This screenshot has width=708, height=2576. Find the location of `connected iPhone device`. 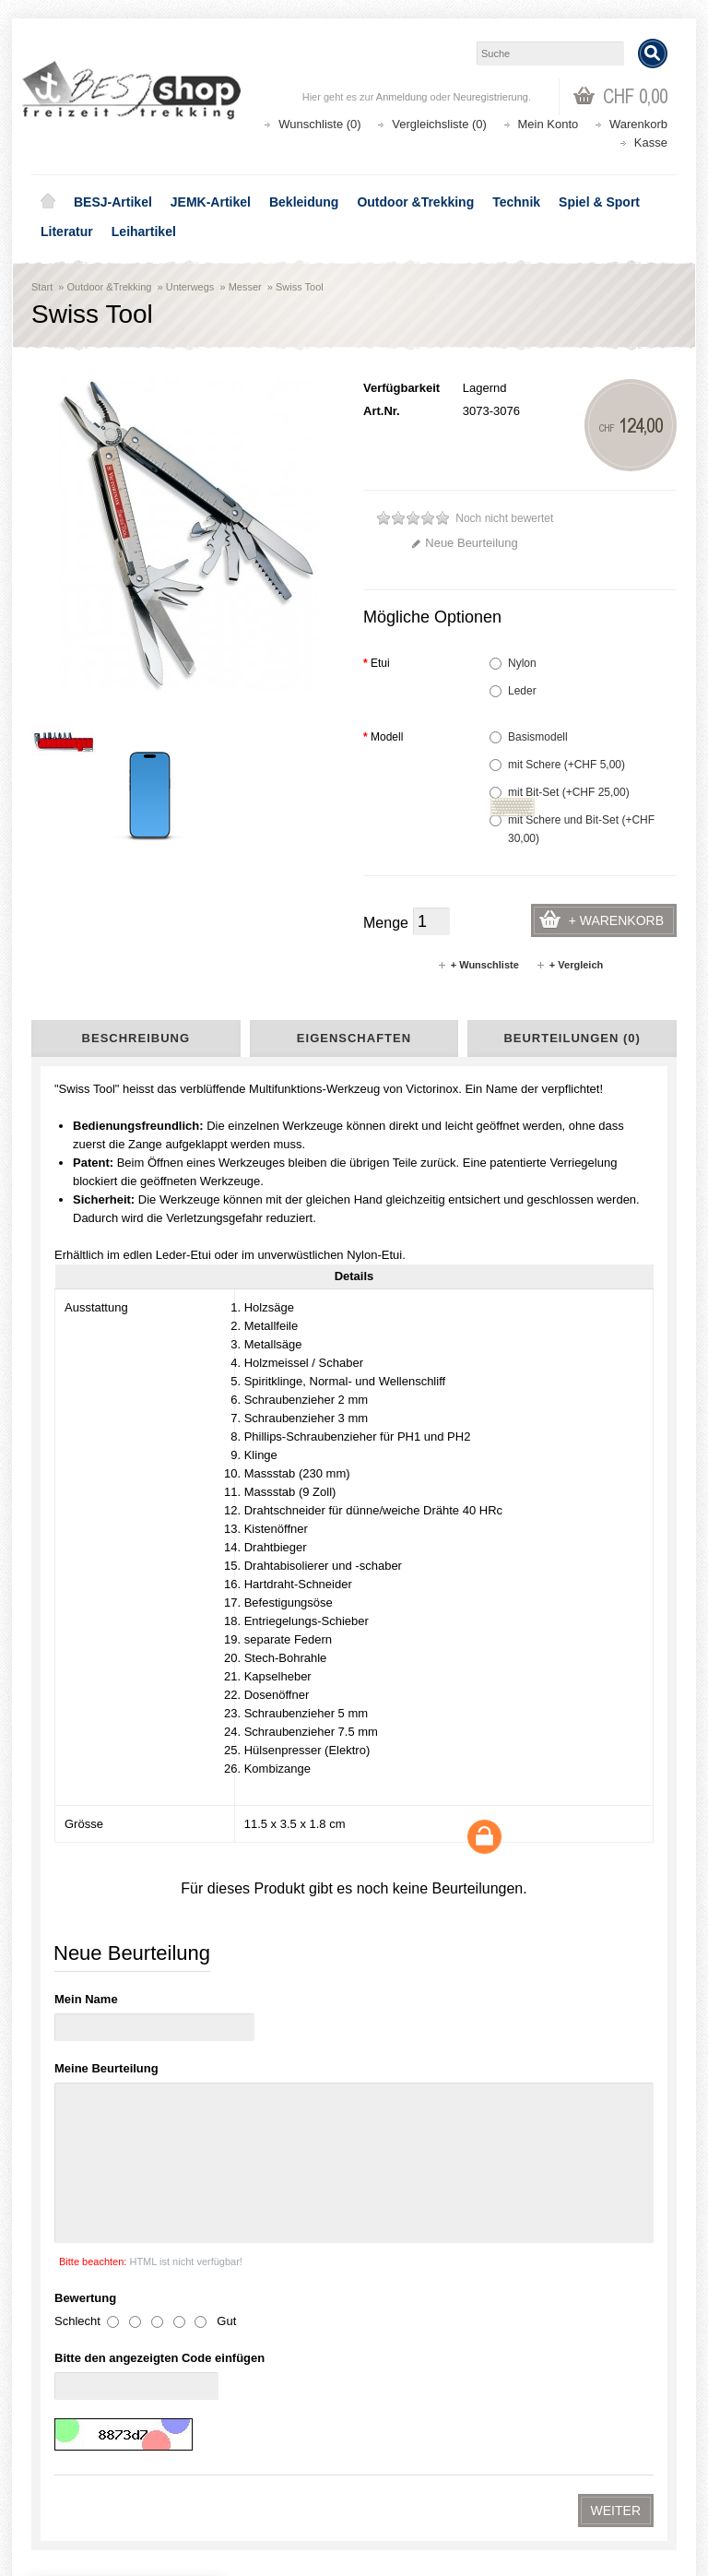

connected iPhone device is located at coordinates (149, 796).